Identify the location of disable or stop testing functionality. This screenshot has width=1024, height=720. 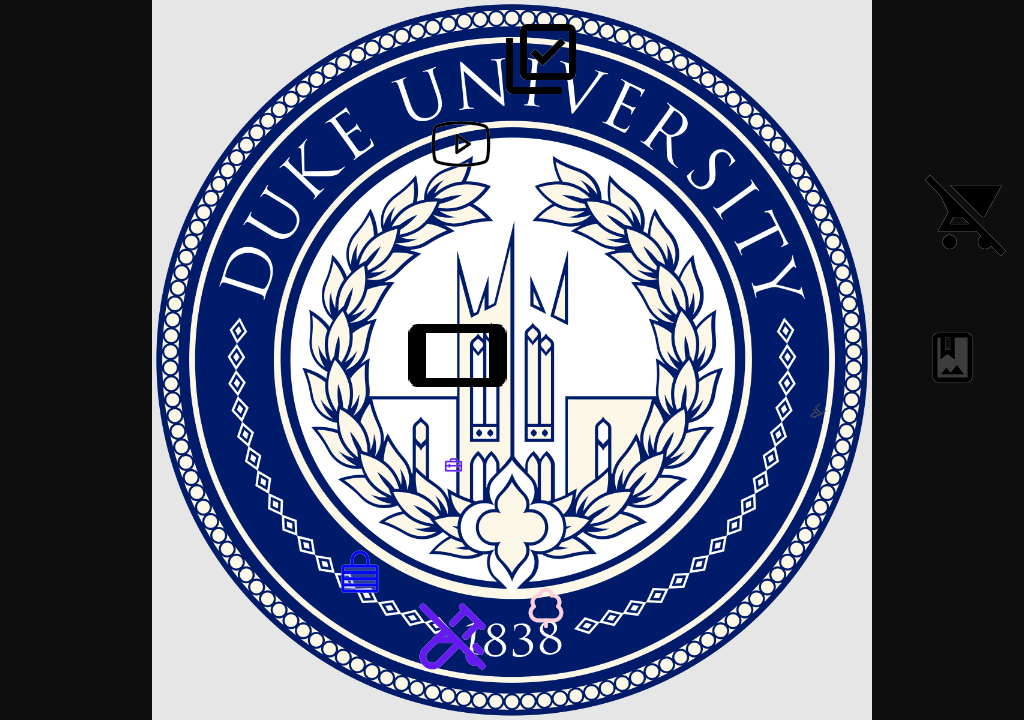
(452, 636).